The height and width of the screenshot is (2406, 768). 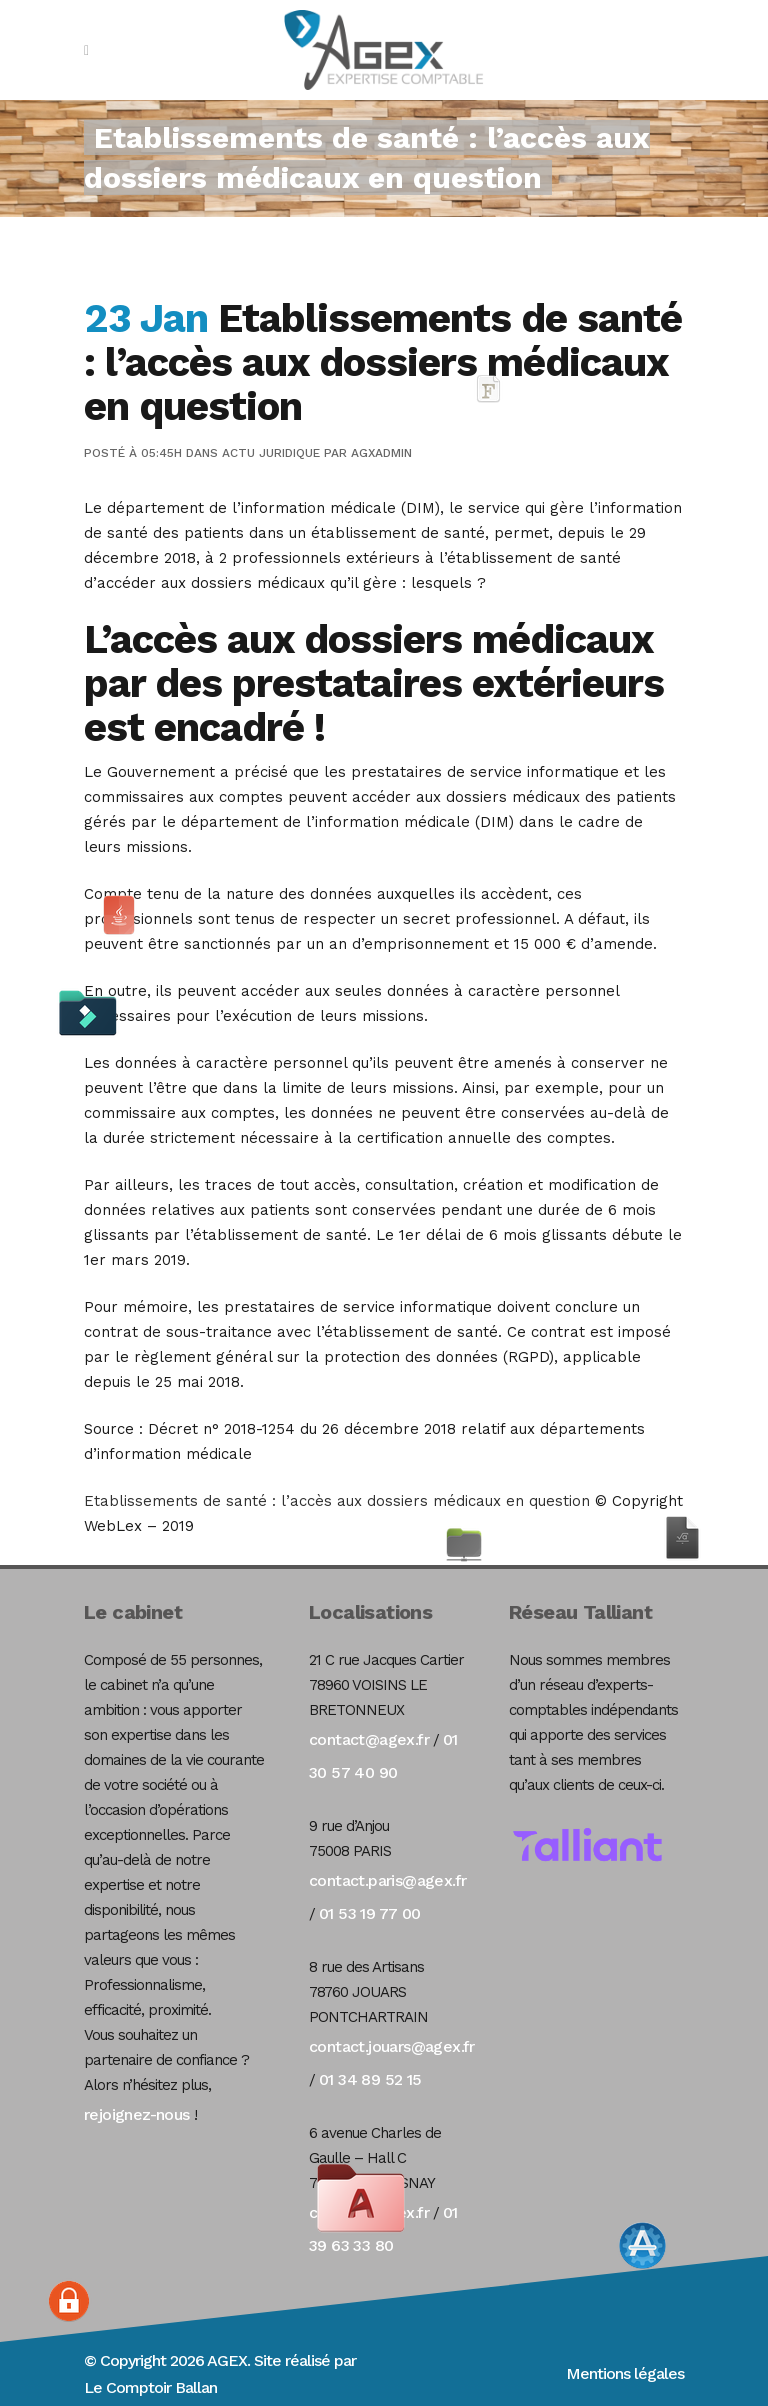 What do you see at coordinates (464, 1544) in the screenshot?
I see `access files stored on a remote server` at bounding box center [464, 1544].